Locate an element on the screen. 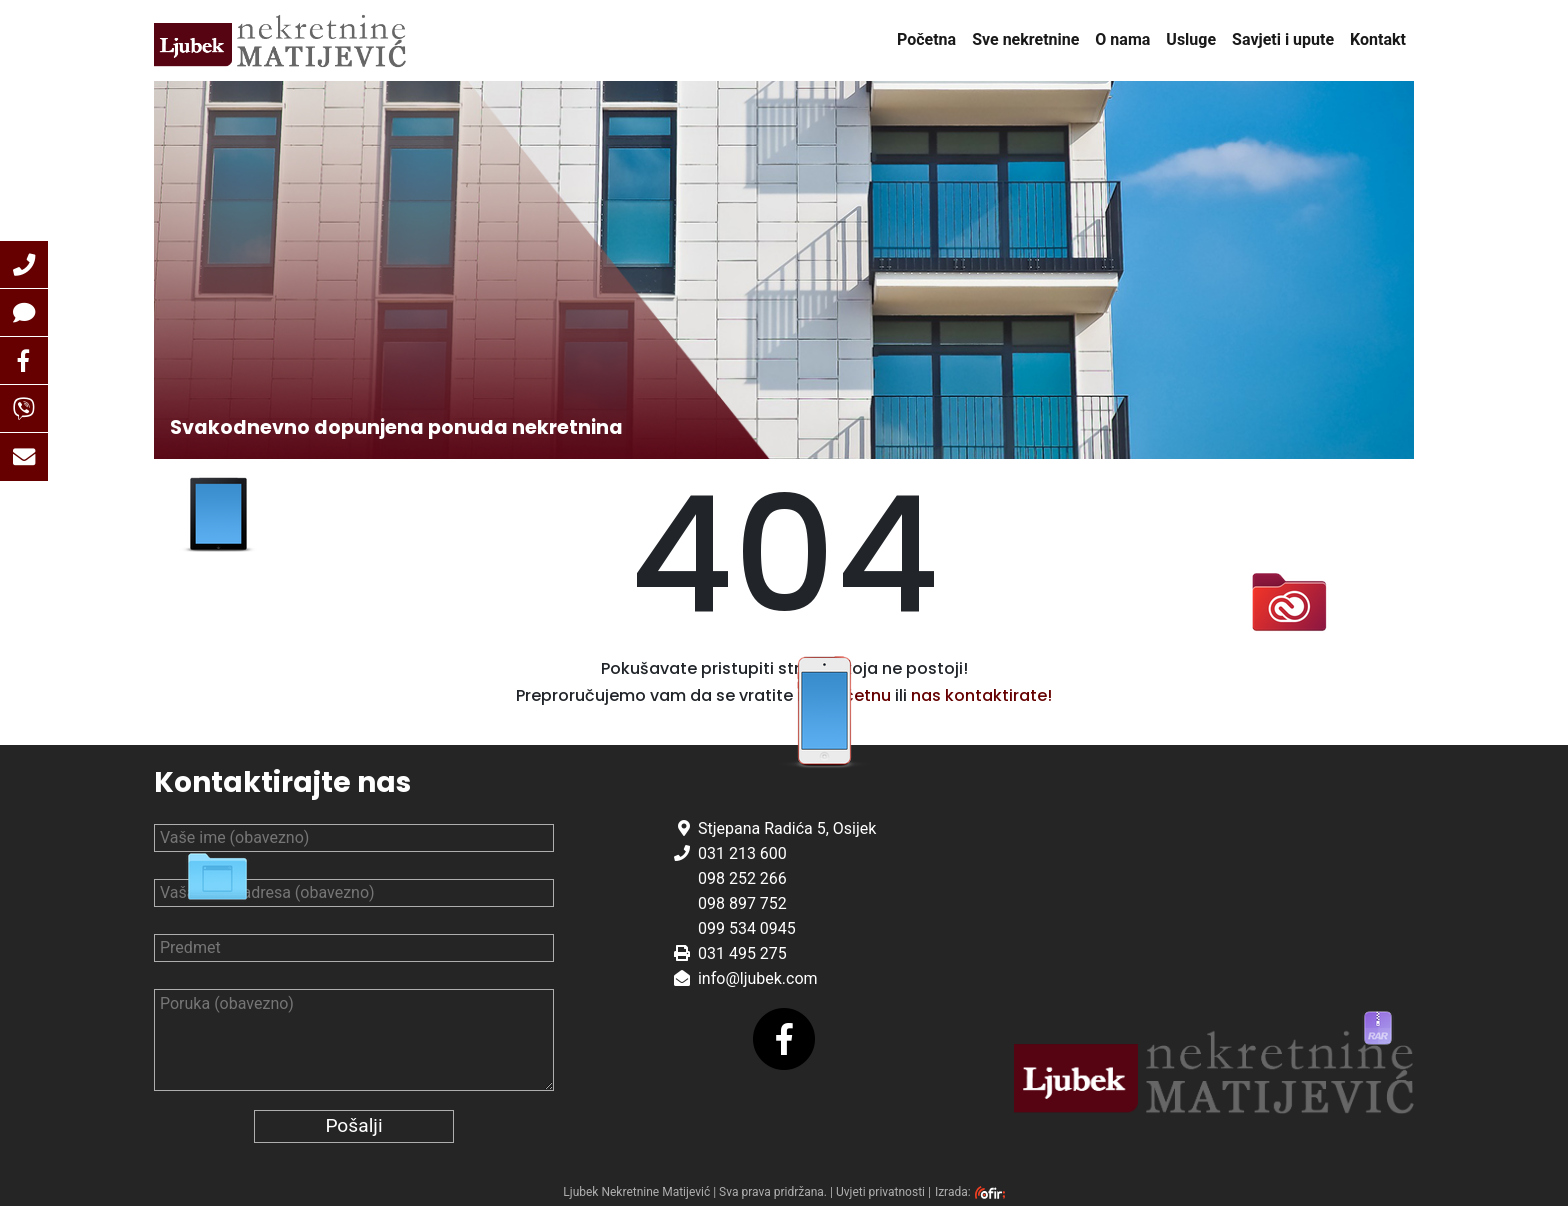 This screenshot has width=1568, height=1206. open adobe creative cloud files folder is located at coordinates (1289, 604).